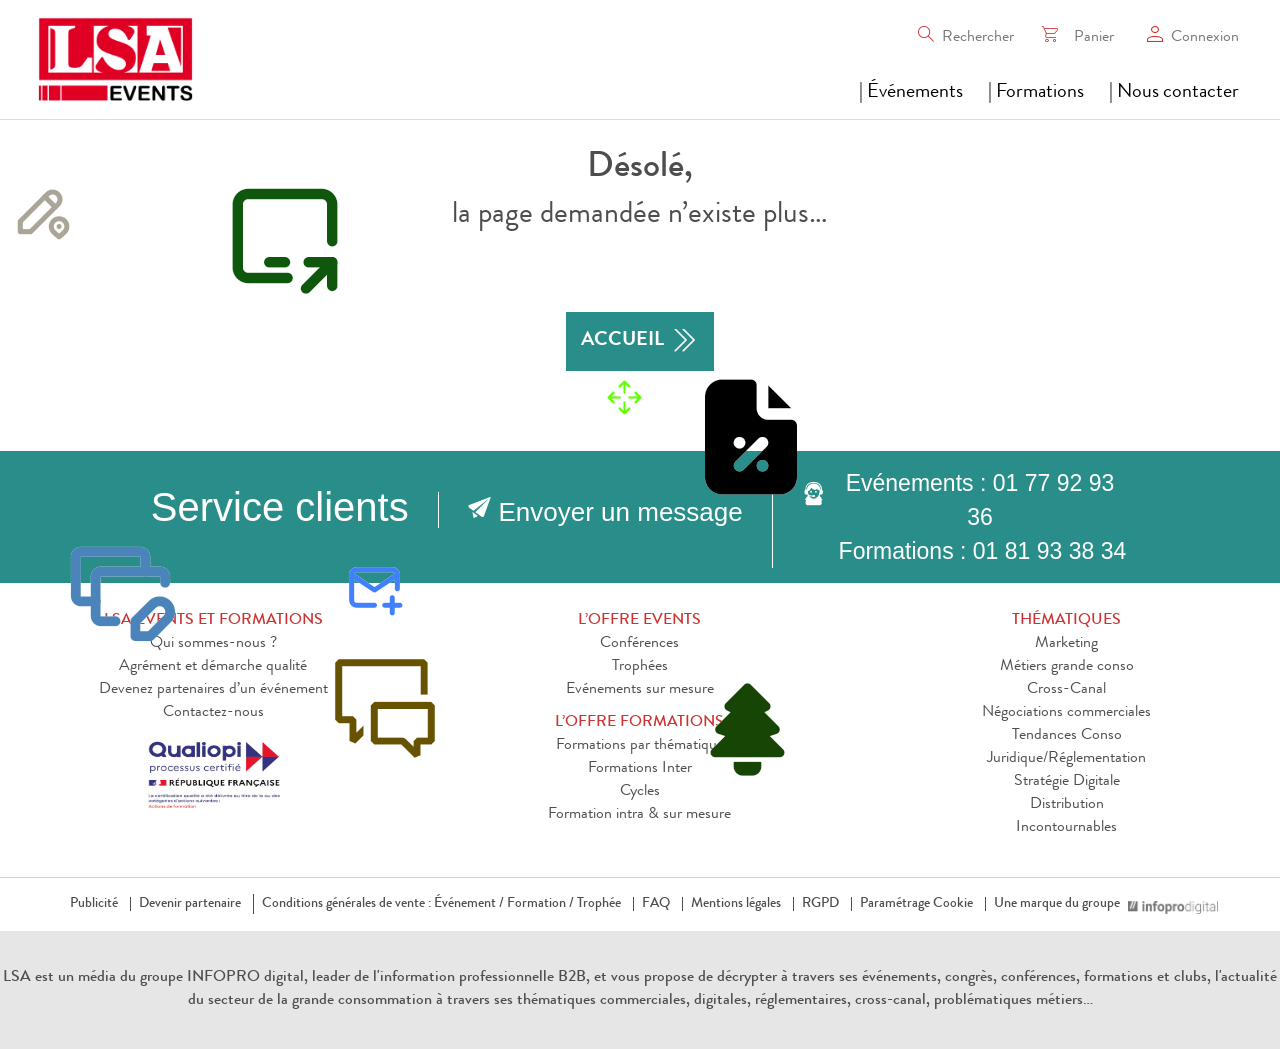 The image size is (1280, 1049). Describe the element at coordinates (41, 211) in the screenshot. I see `pin or save an edited note` at that location.